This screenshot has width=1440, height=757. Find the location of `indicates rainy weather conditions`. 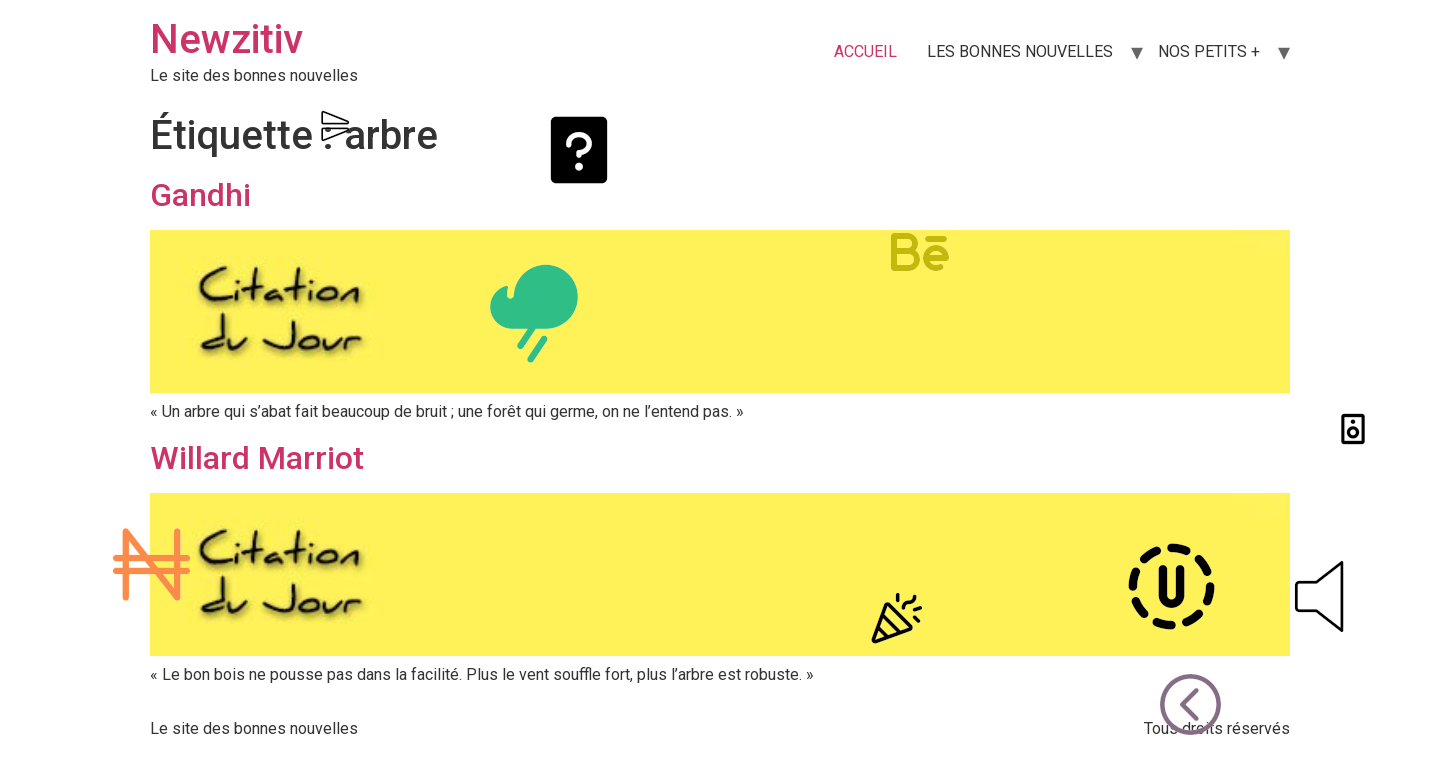

indicates rainy weather conditions is located at coordinates (534, 312).